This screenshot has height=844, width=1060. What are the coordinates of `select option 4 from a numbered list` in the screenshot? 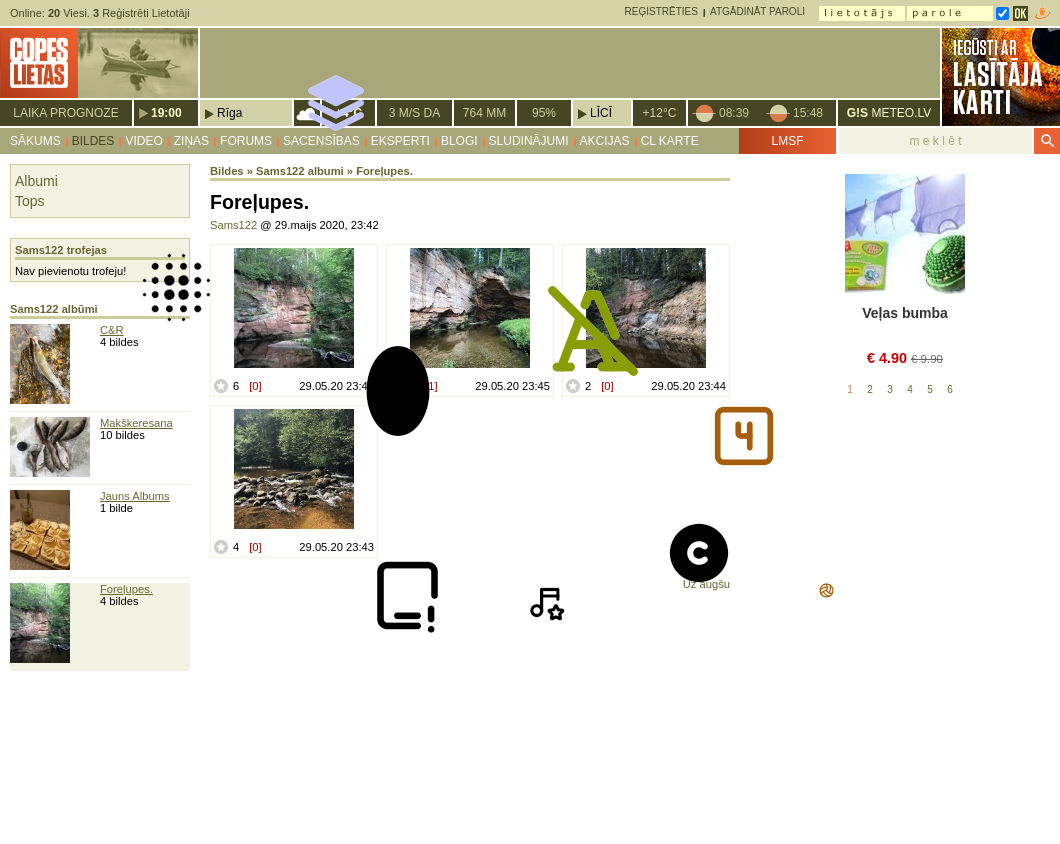 It's located at (744, 436).